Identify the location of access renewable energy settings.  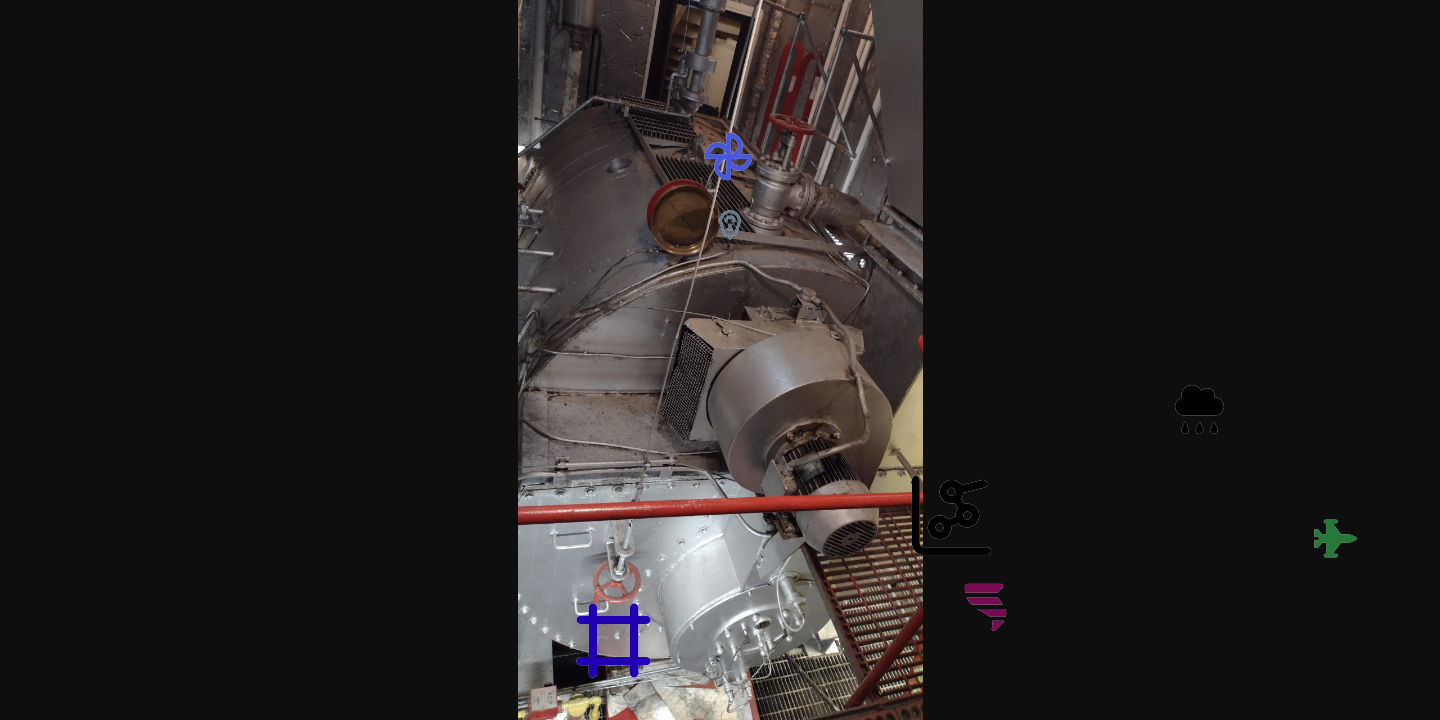
(728, 156).